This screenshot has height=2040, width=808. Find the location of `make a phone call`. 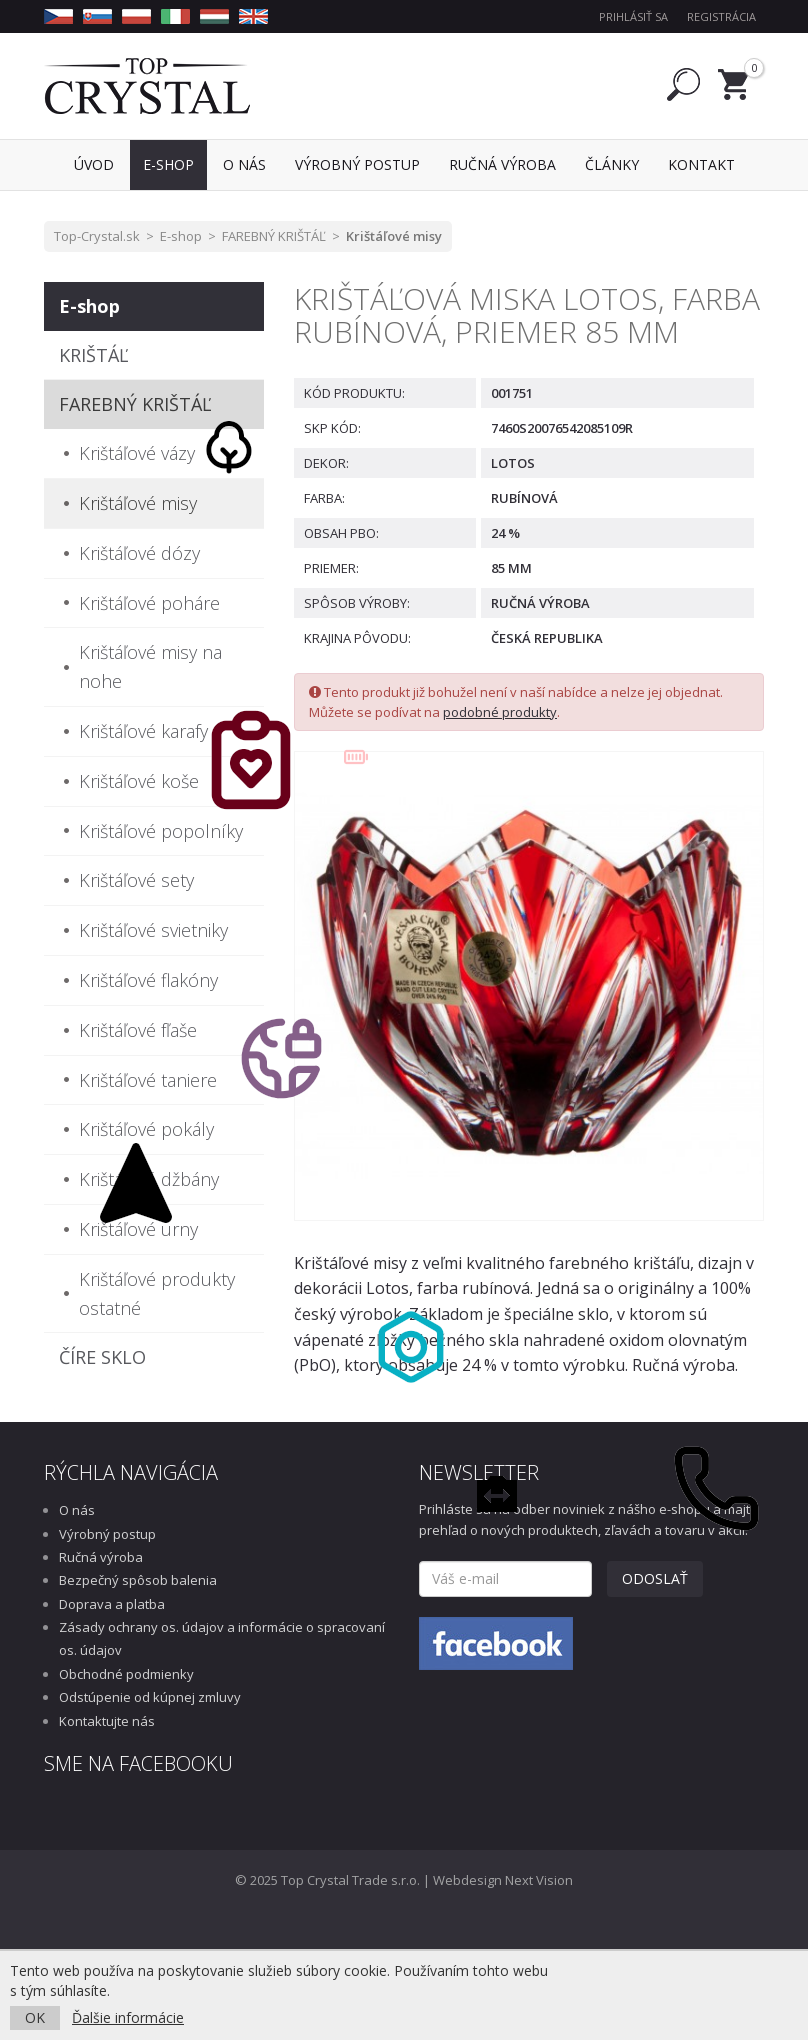

make a phone call is located at coordinates (716, 1488).